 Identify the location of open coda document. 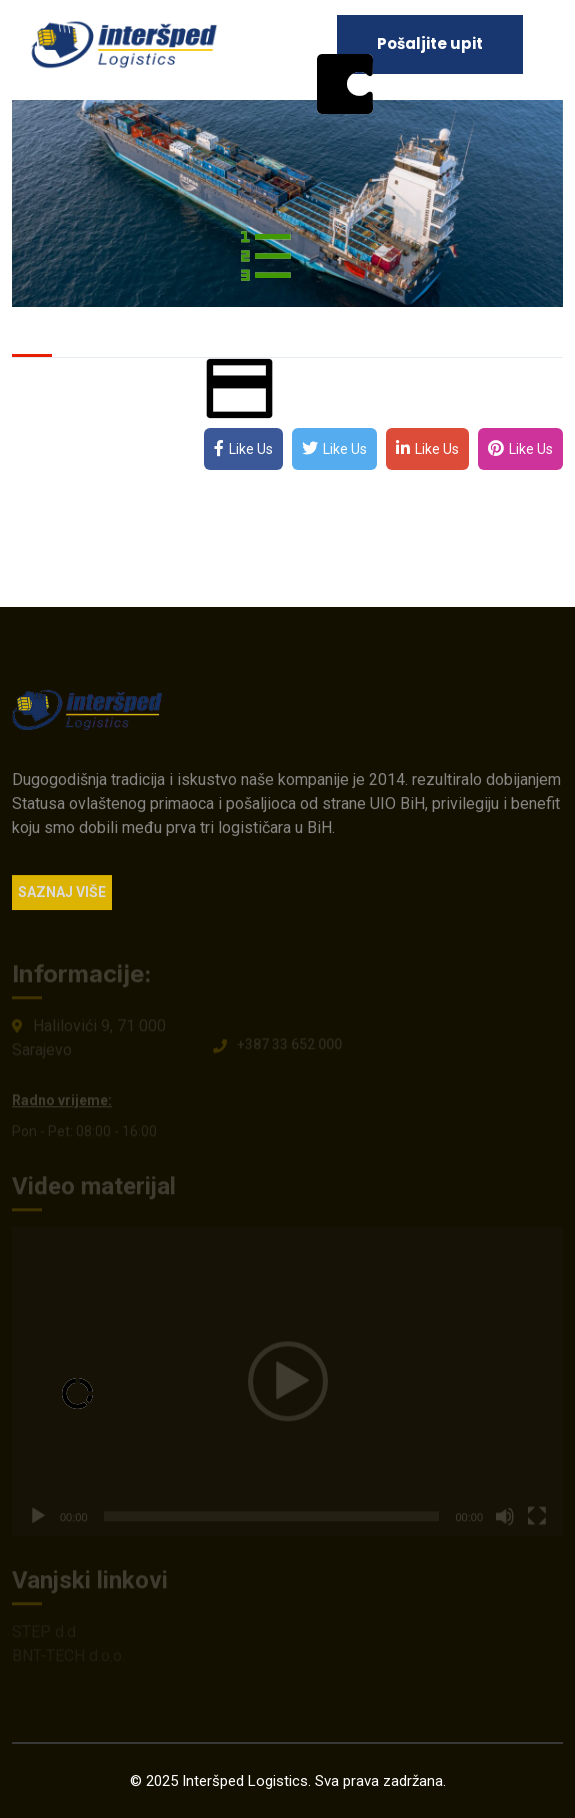
(345, 84).